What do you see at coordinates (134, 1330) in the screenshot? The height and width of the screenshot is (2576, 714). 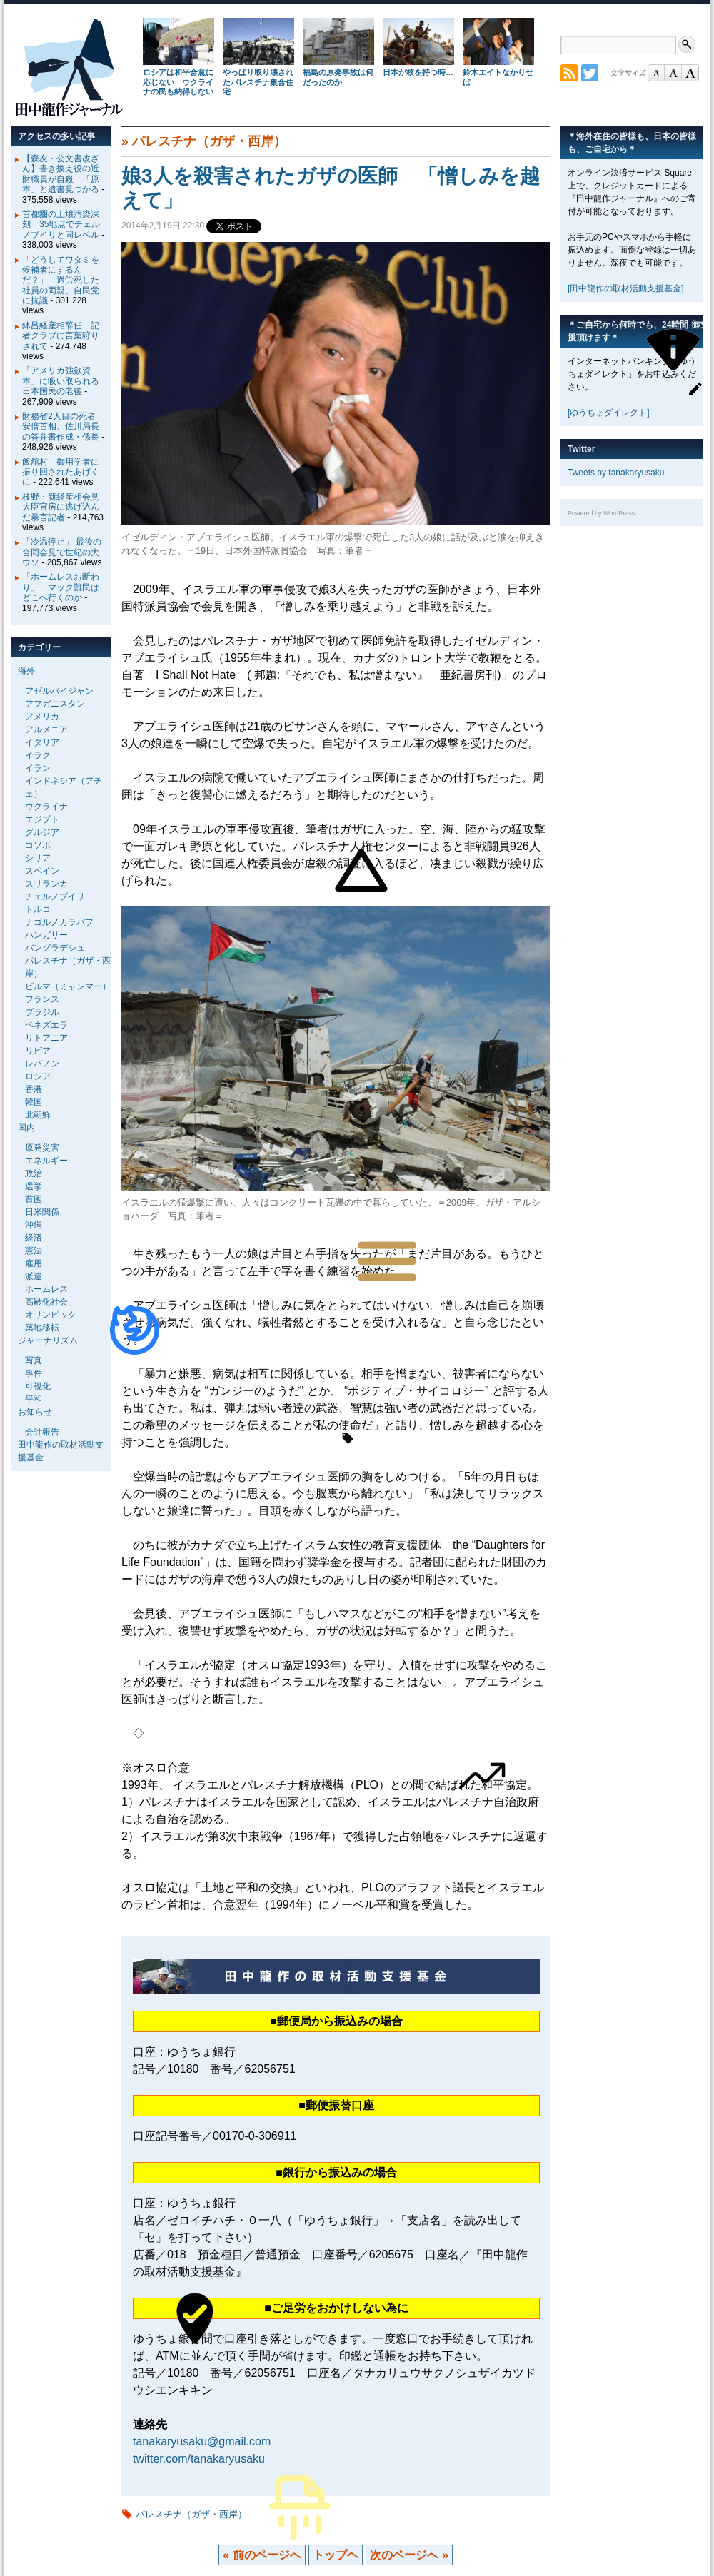 I see `open link in Firefox browser` at bounding box center [134, 1330].